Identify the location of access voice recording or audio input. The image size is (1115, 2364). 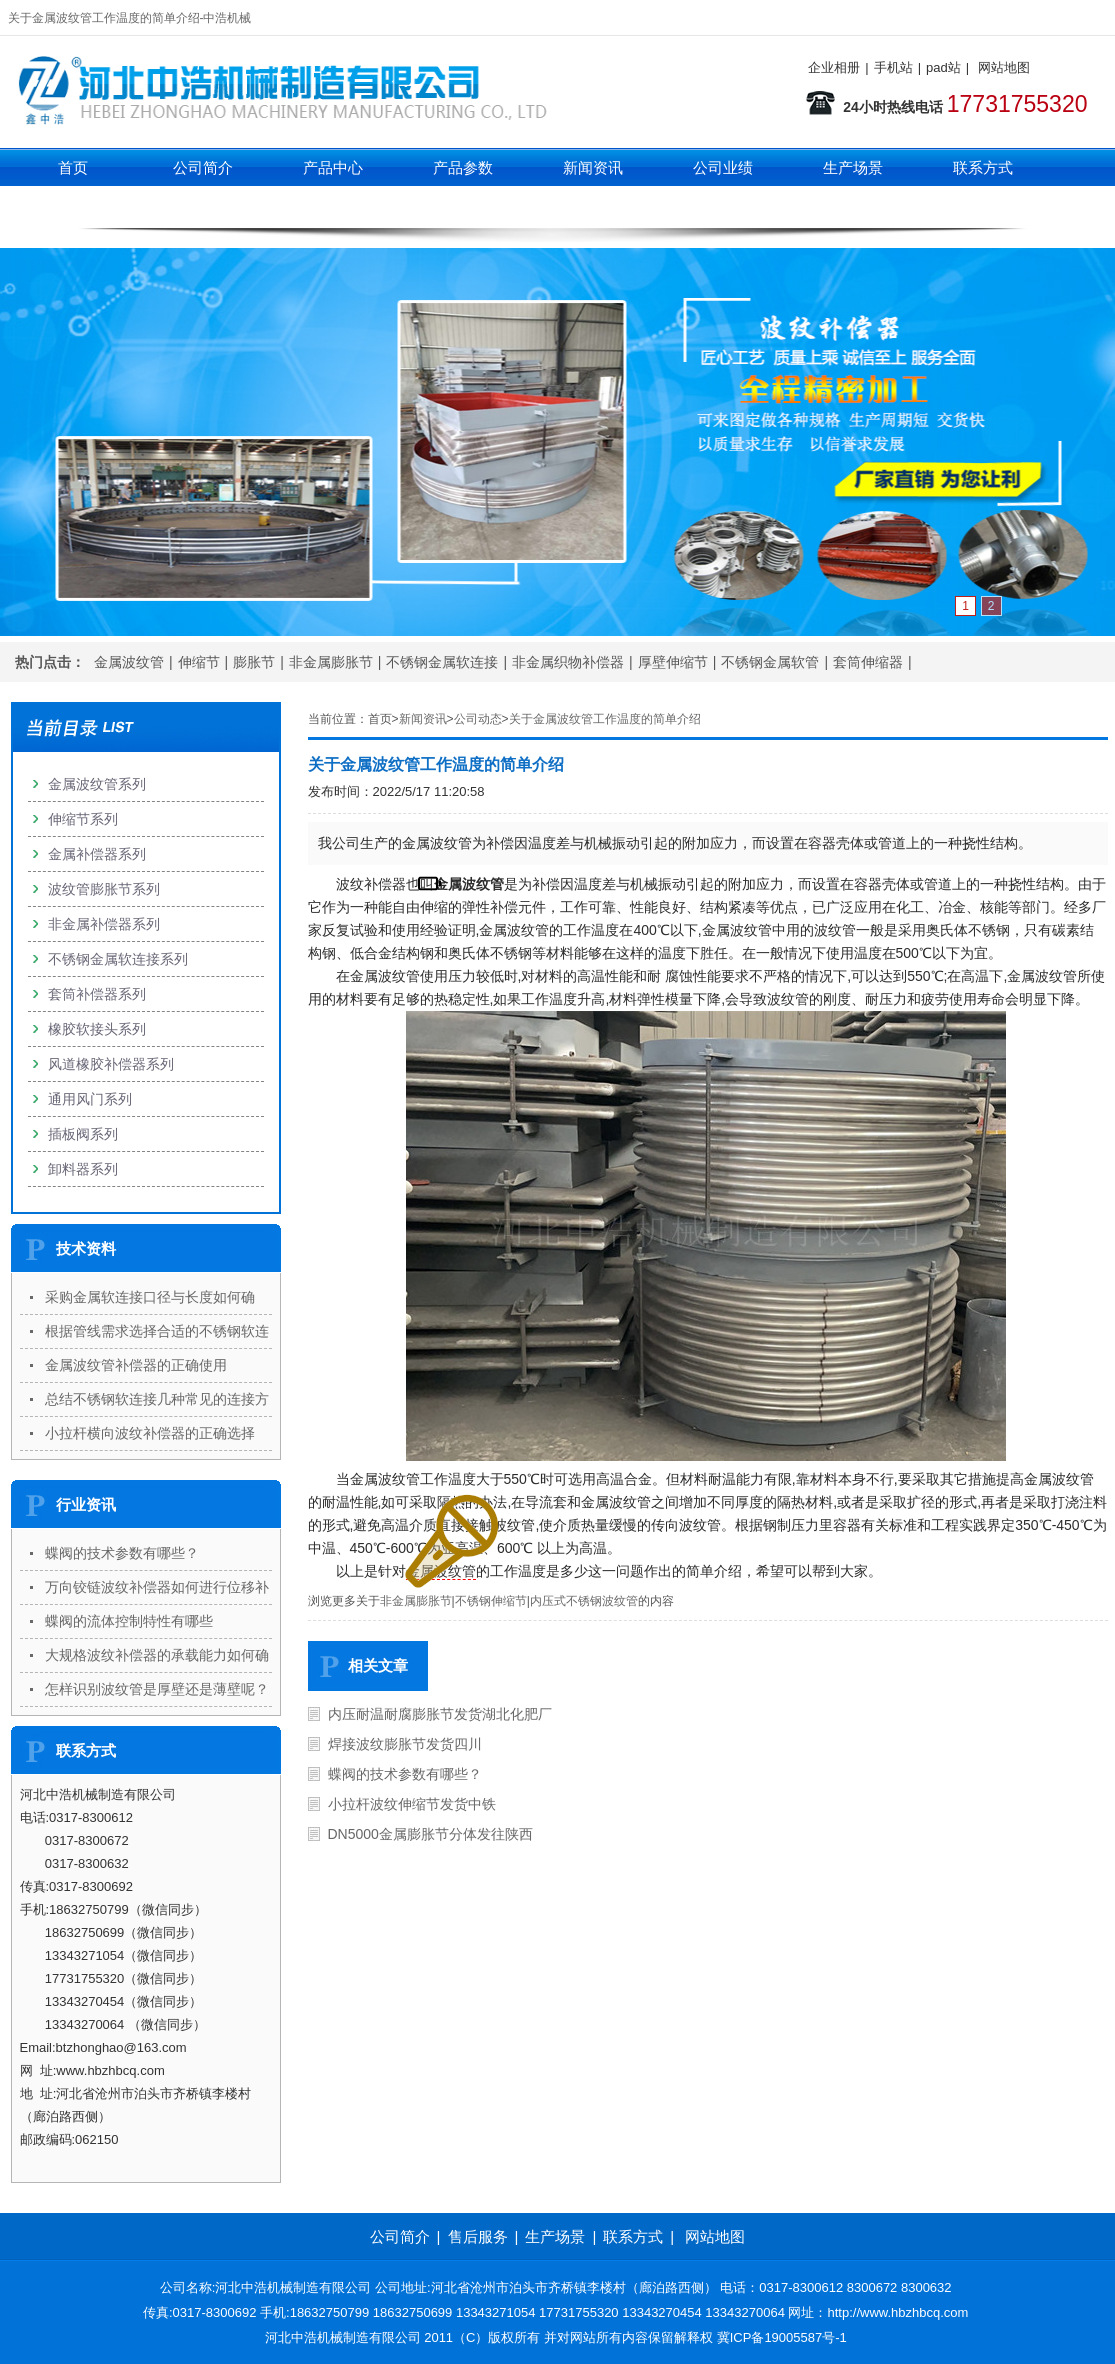
(450, 1543).